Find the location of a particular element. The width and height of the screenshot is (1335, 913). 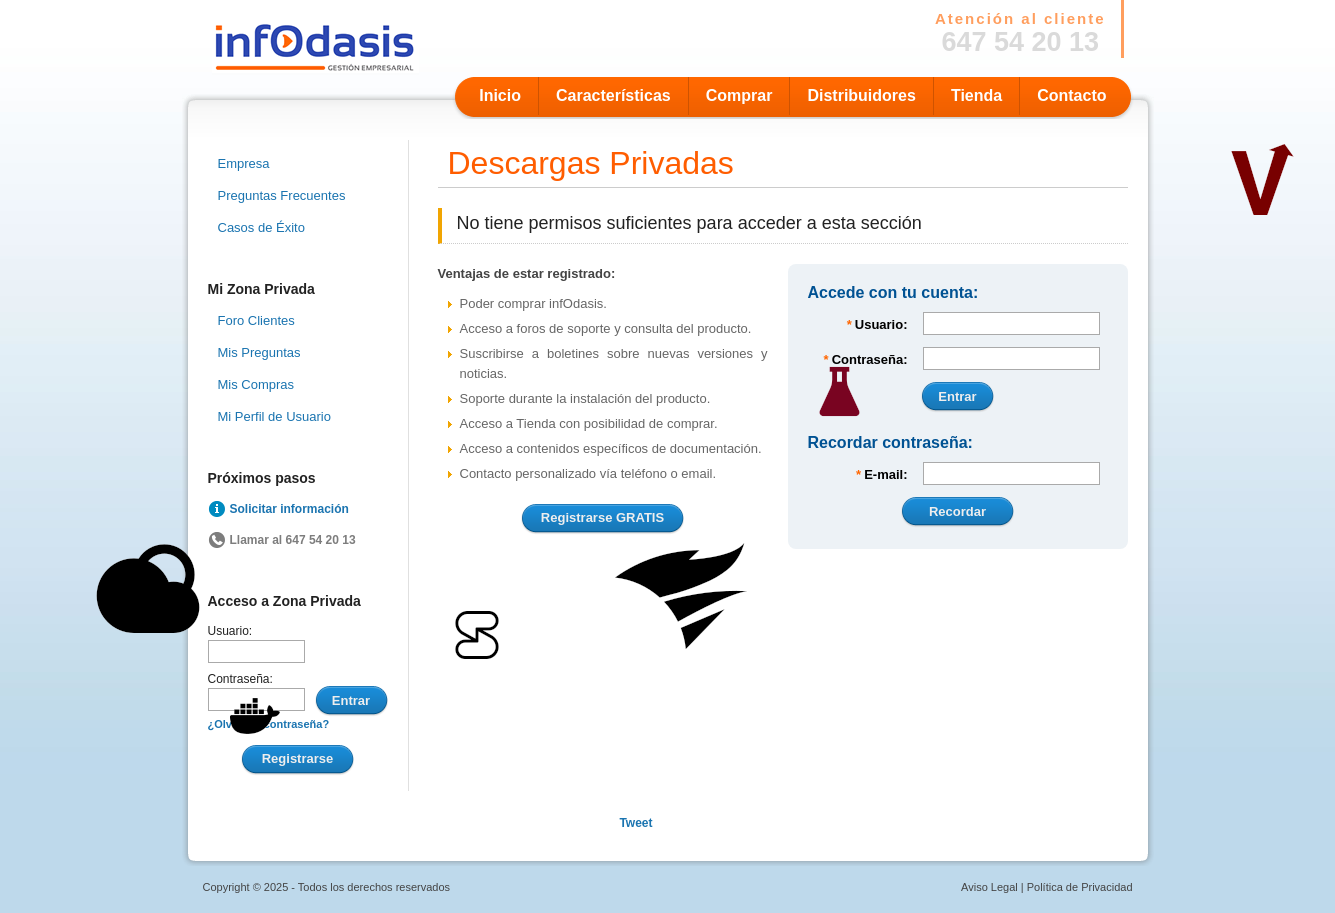

Pingdom website monitoring service logo is located at coordinates (681, 596).